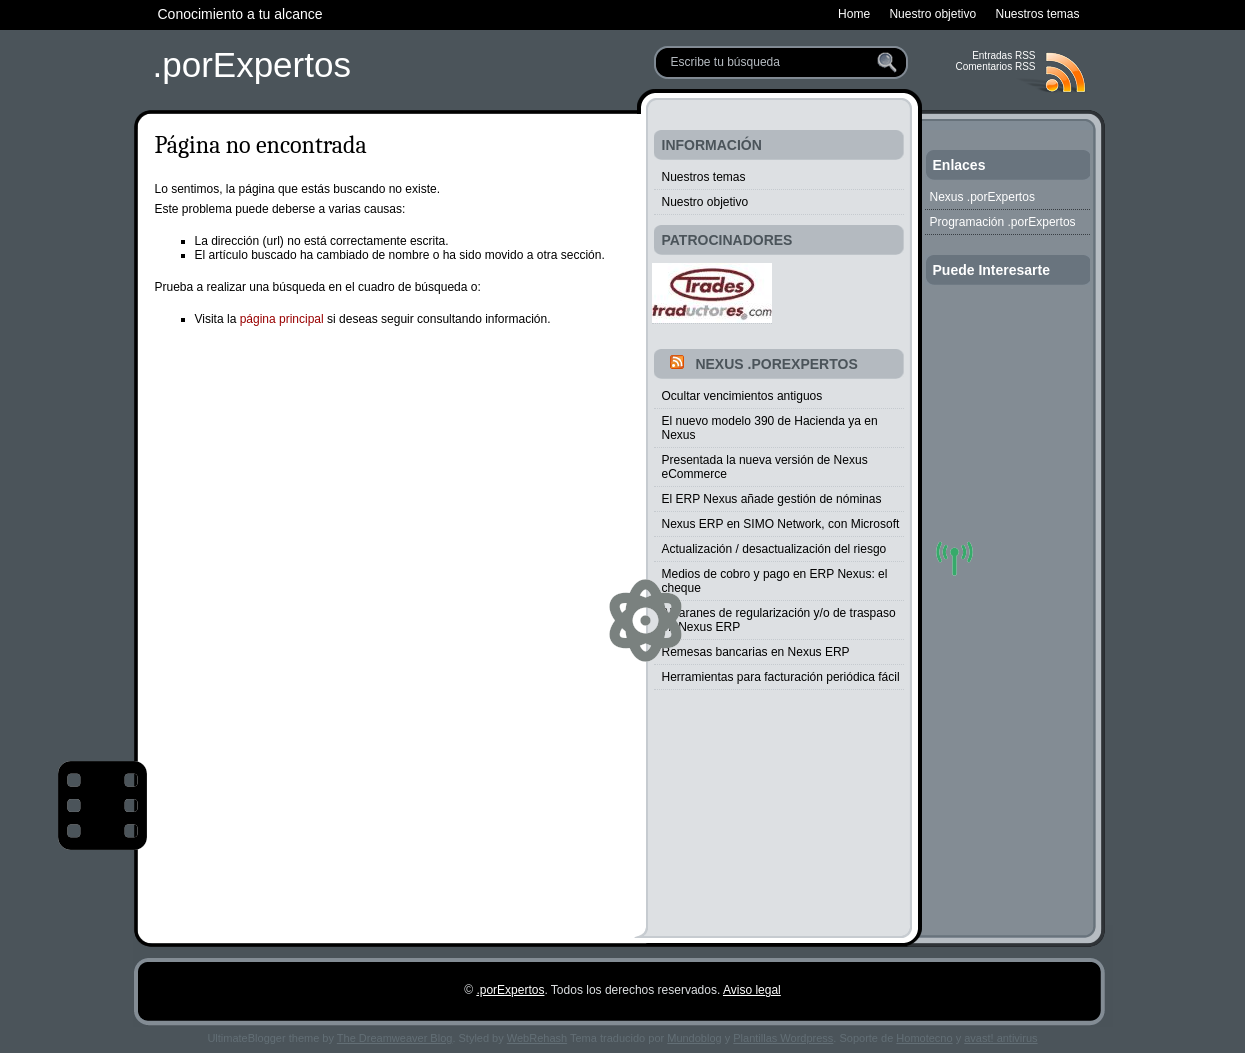  What do you see at coordinates (954, 558) in the screenshot?
I see `broadcast or transmit a signal` at bounding box center [954, 558].